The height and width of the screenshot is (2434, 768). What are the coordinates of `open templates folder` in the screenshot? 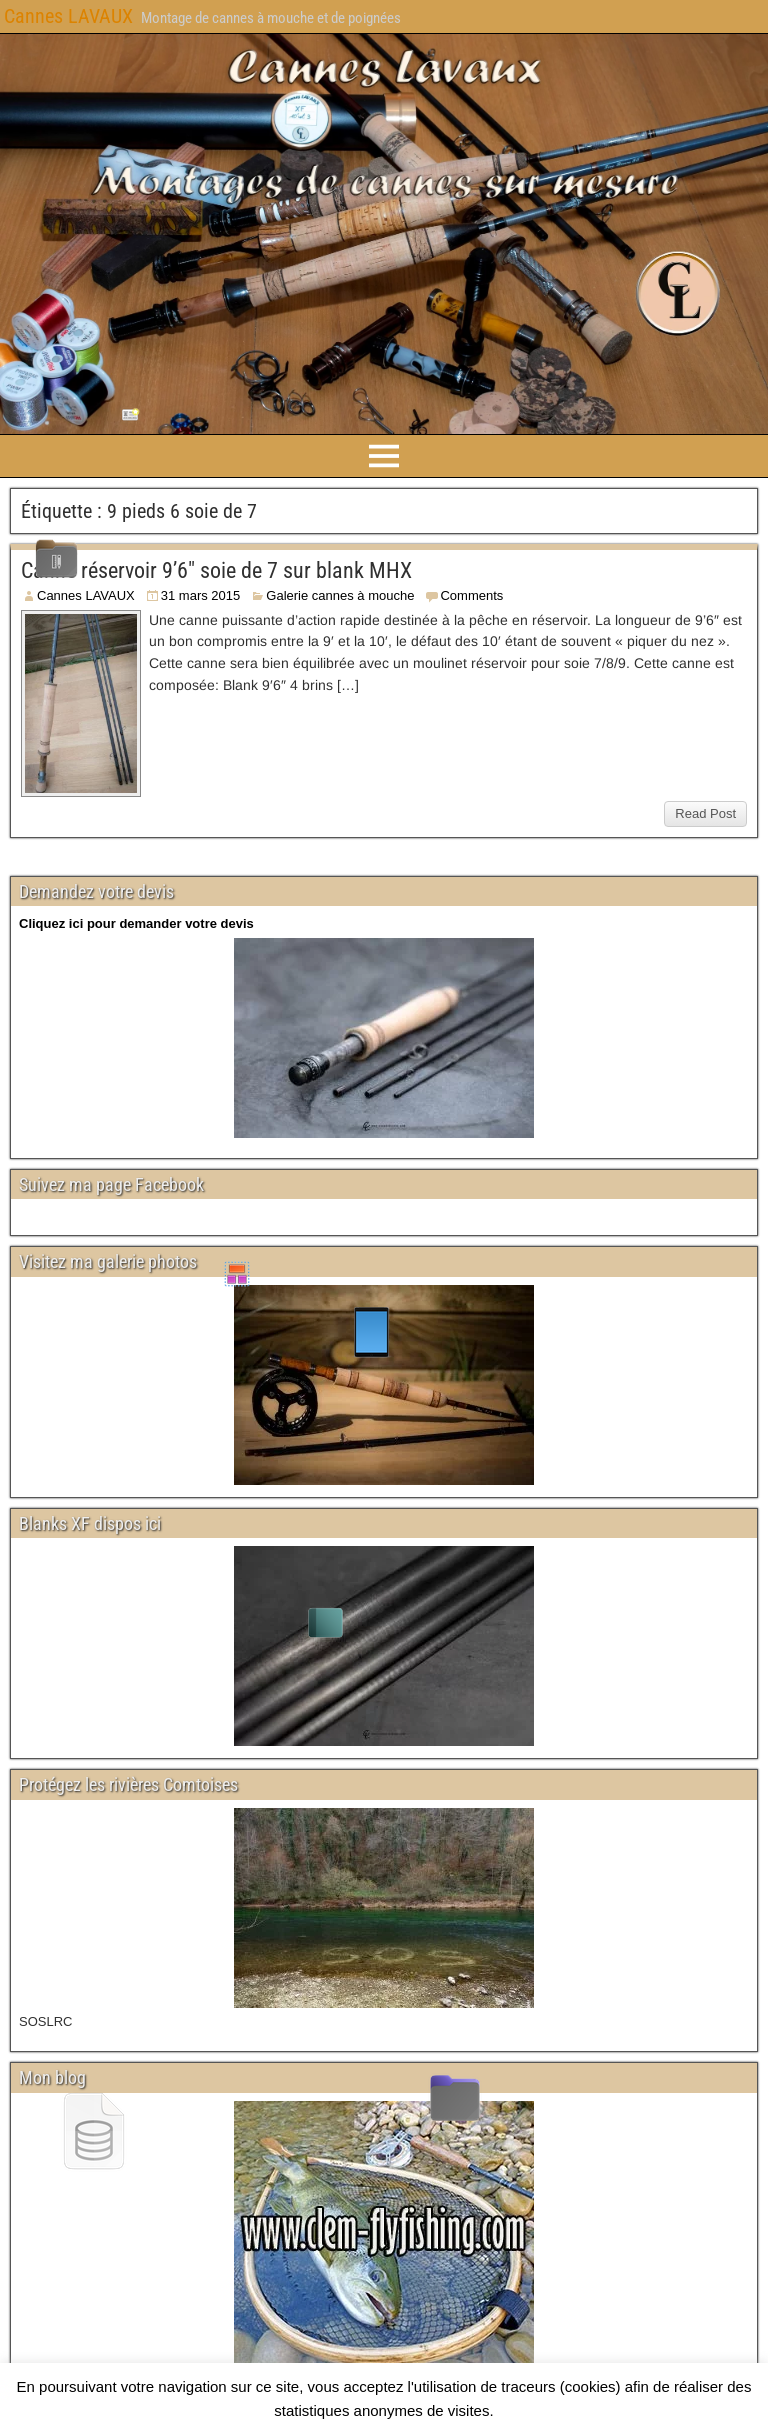 It's located at (56, 558).